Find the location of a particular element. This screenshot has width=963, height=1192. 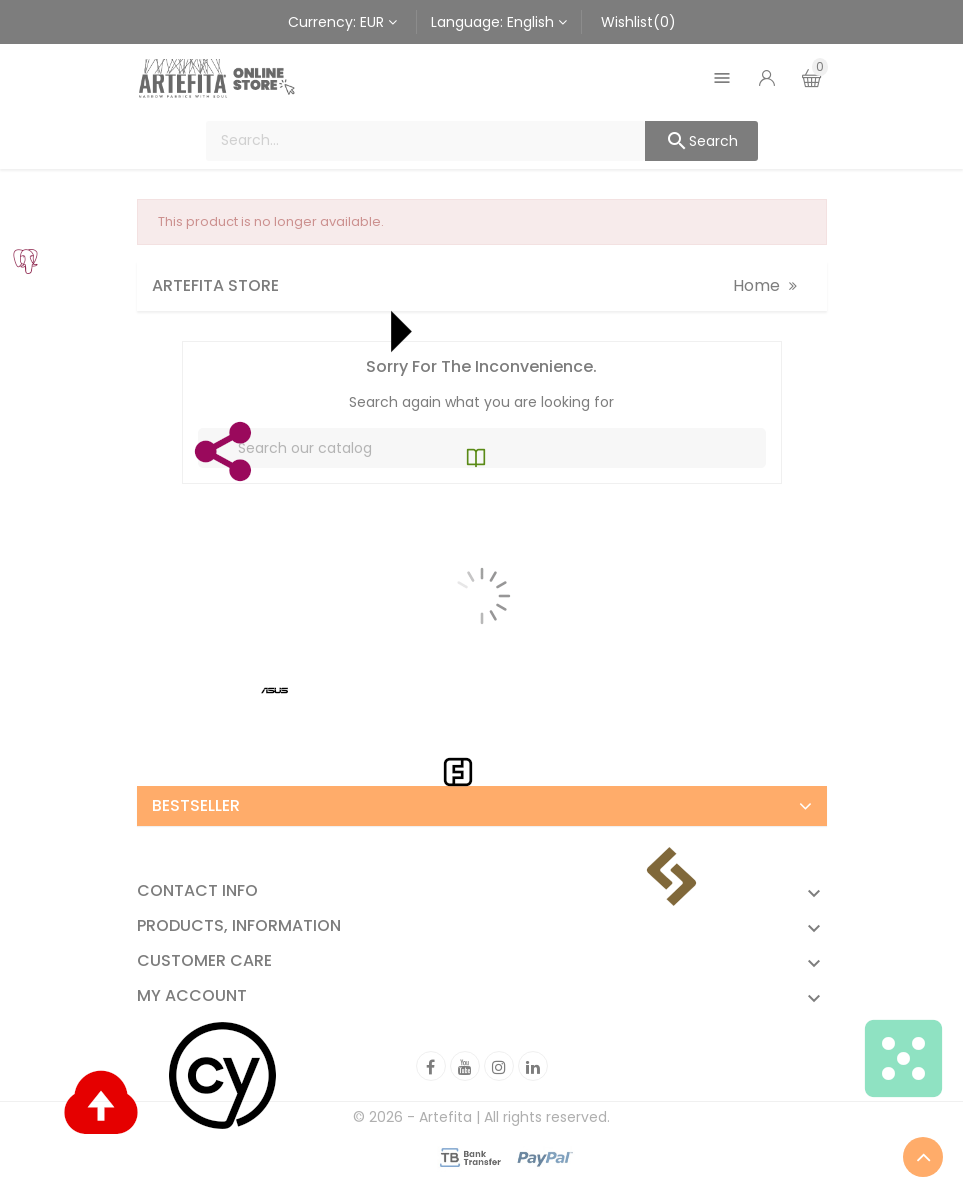

PostgreSQL database logo is located at coordinates (25, 261).